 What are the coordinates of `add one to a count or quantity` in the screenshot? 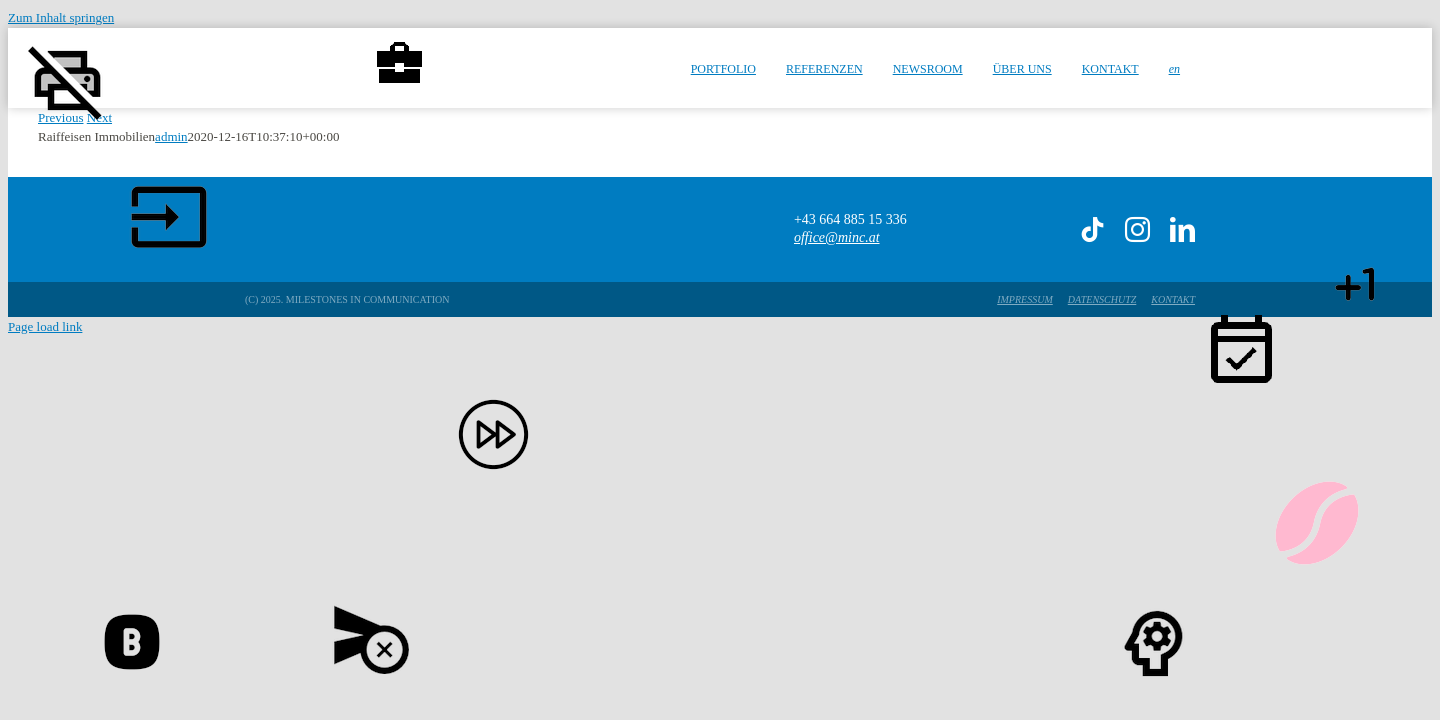 It's located at (1356, 285).